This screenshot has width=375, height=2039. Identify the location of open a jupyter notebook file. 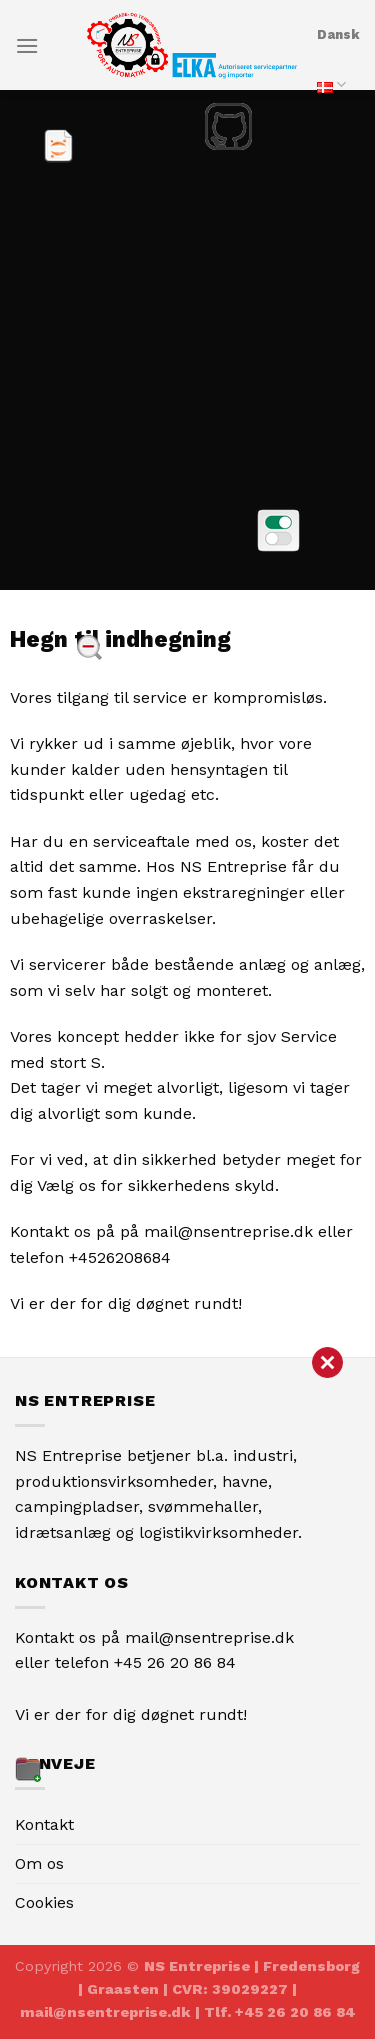
(58, 145).